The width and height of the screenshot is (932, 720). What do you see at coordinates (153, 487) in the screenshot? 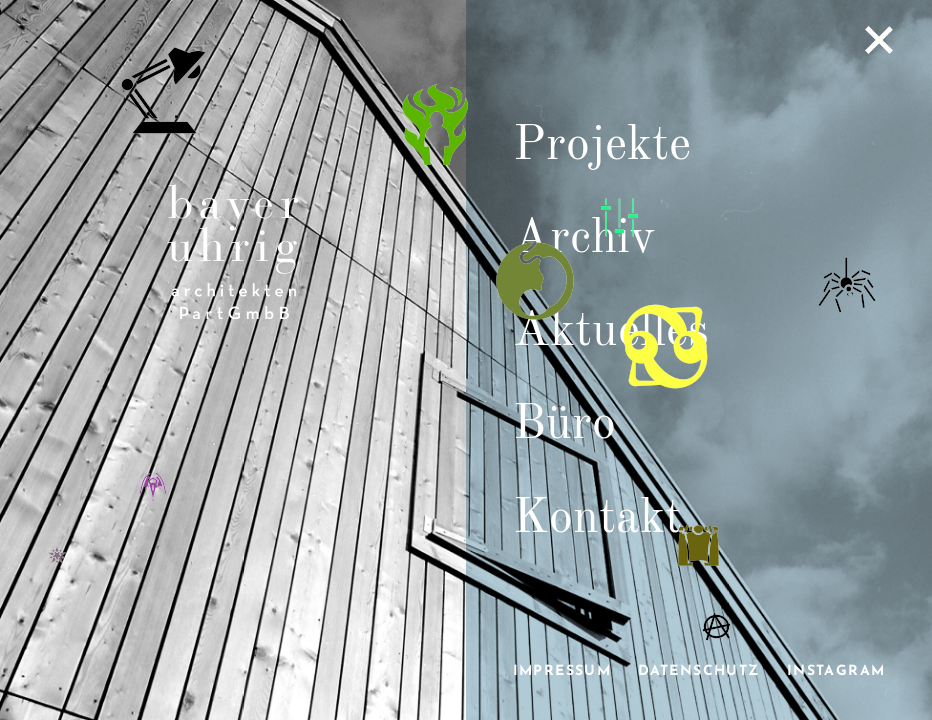
I see `select a scout ship unit in a strategy game` at bounding box center [153, 487].